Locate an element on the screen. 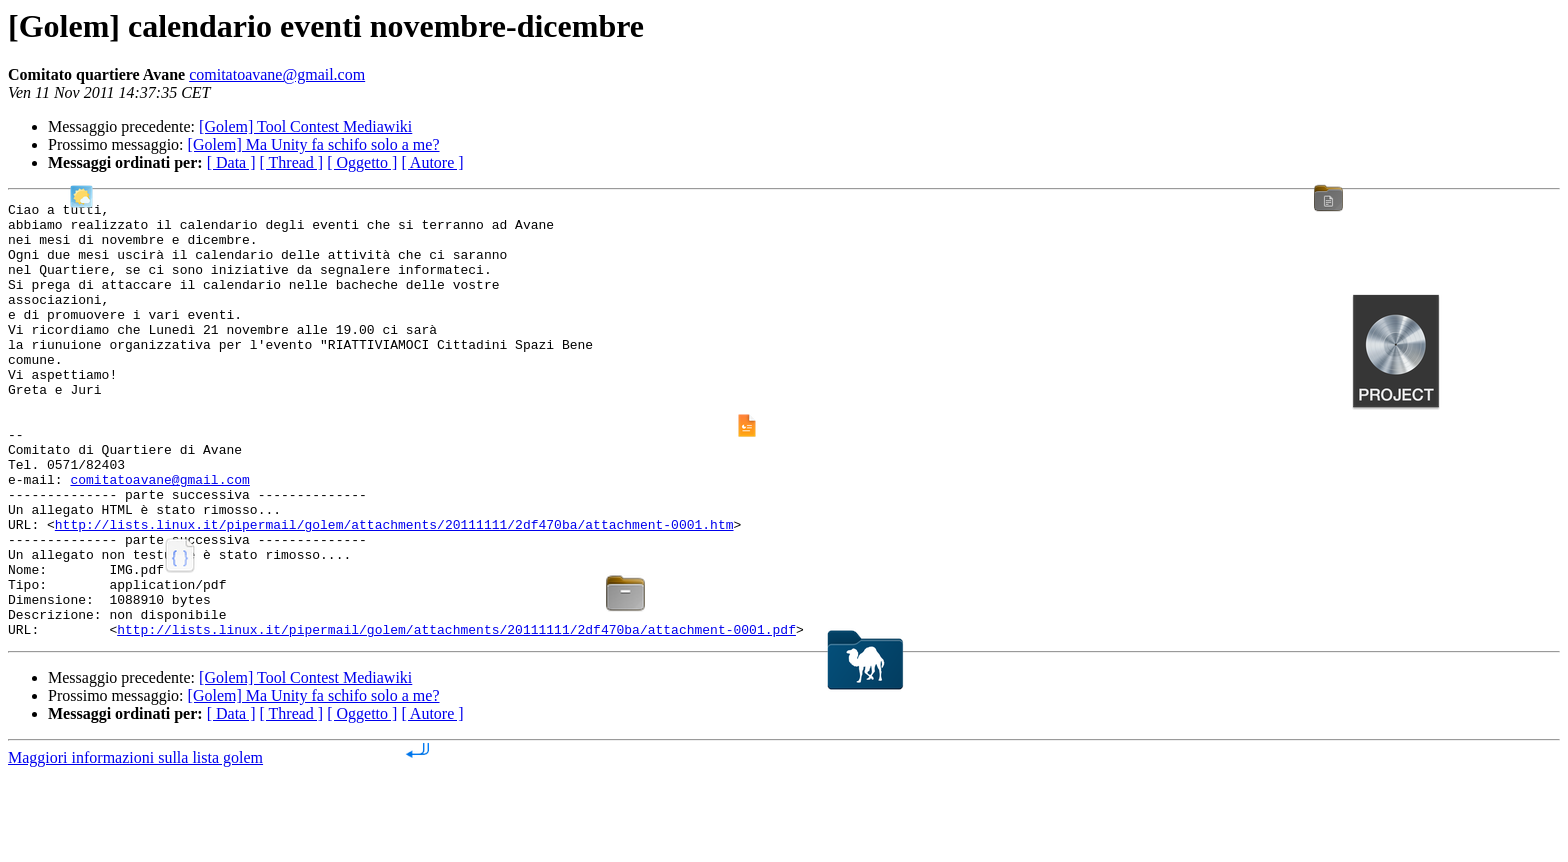 Image resolution: width=1568 pixels, height=862 pixels. folder containing perl scripts or projects is located at coordinates (865, 662).